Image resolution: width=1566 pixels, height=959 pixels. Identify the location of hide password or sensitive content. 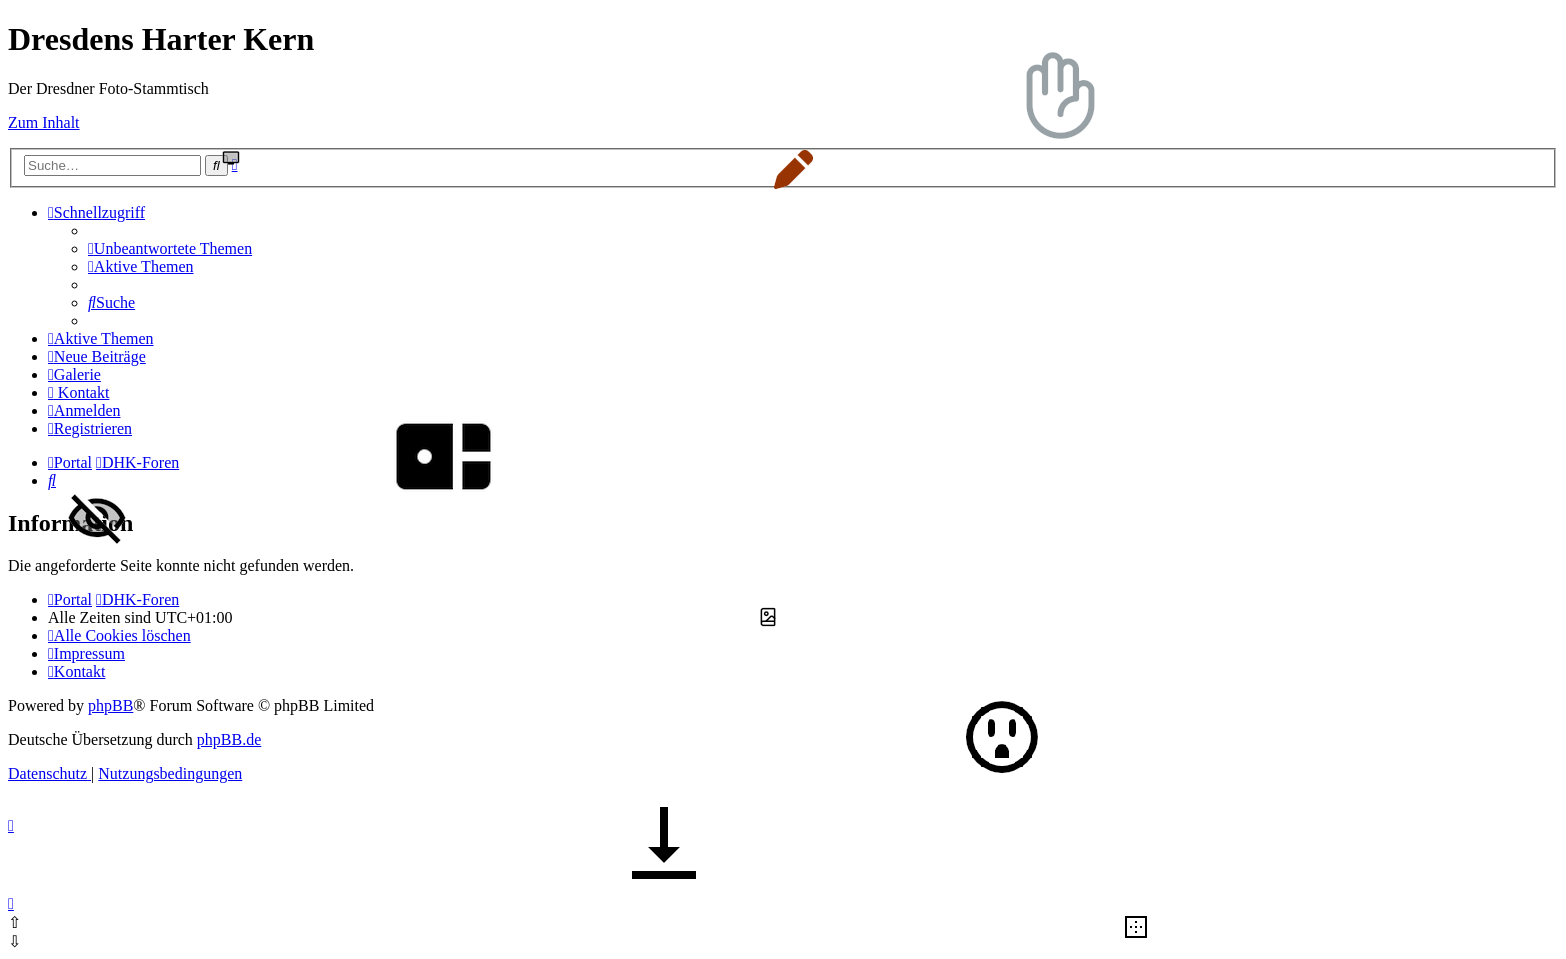
(97, 519).